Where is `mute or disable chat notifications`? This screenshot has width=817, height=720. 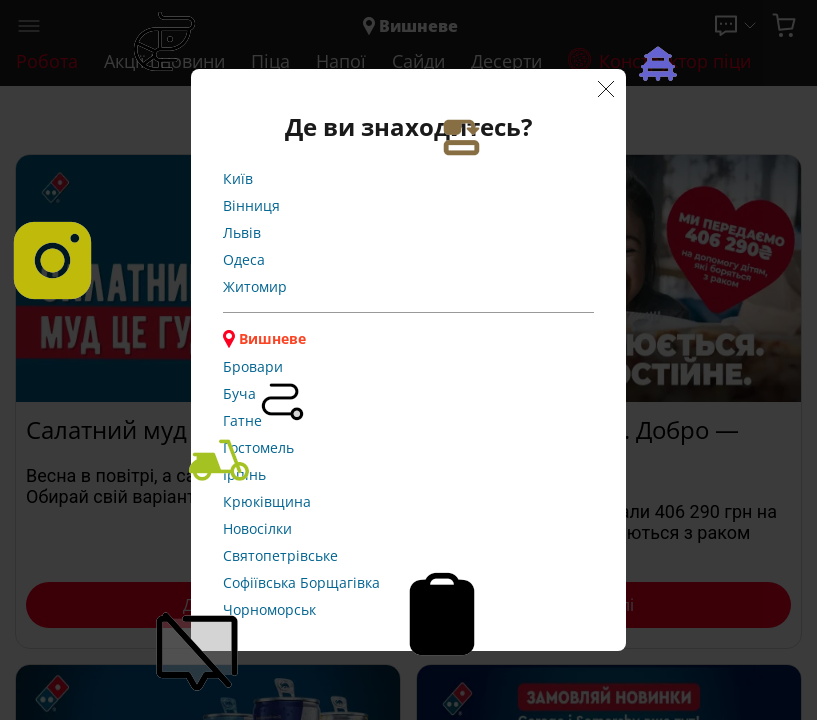 mute or disable chat notifications is located at coordinates (197, 650).